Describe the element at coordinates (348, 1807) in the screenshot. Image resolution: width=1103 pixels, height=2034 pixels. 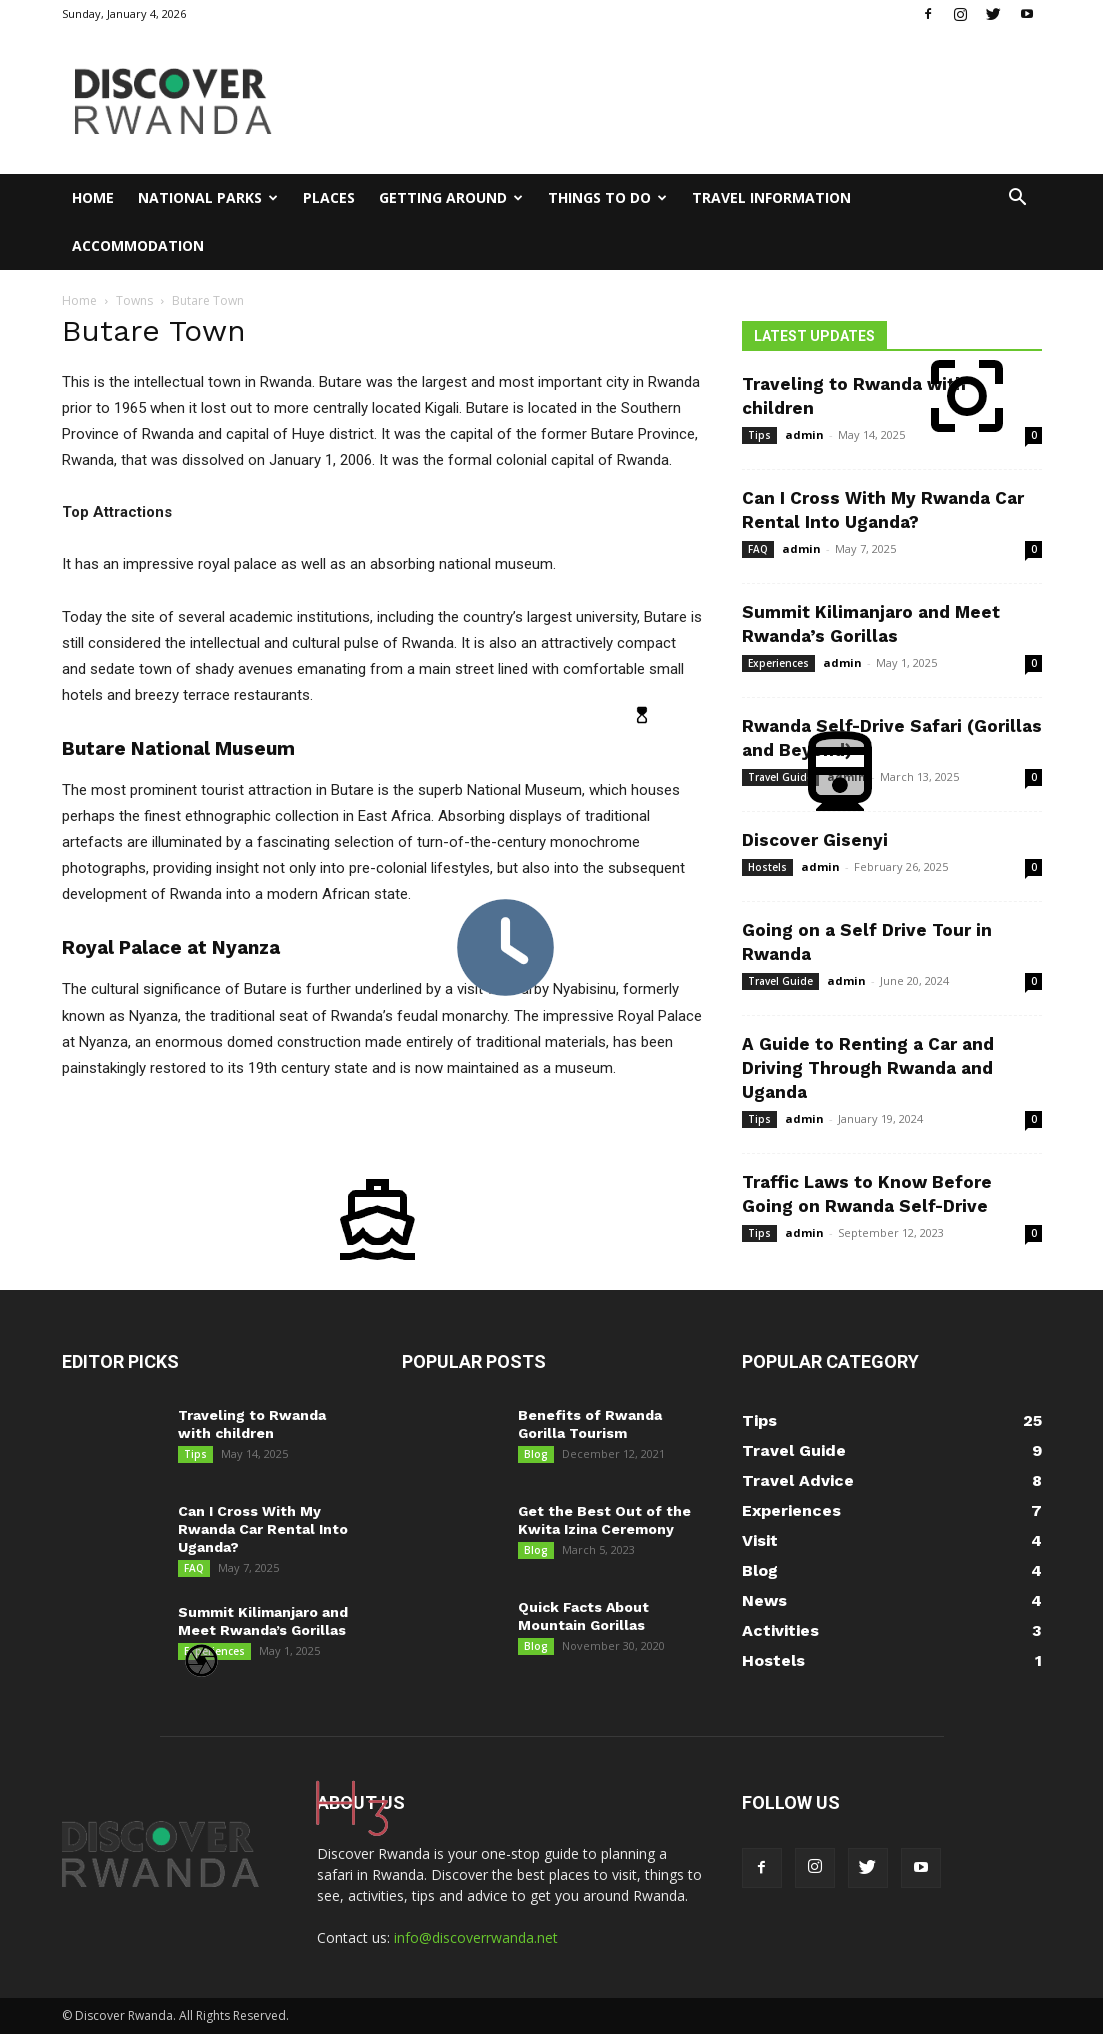
I see `format text as heading level 3` at that location.